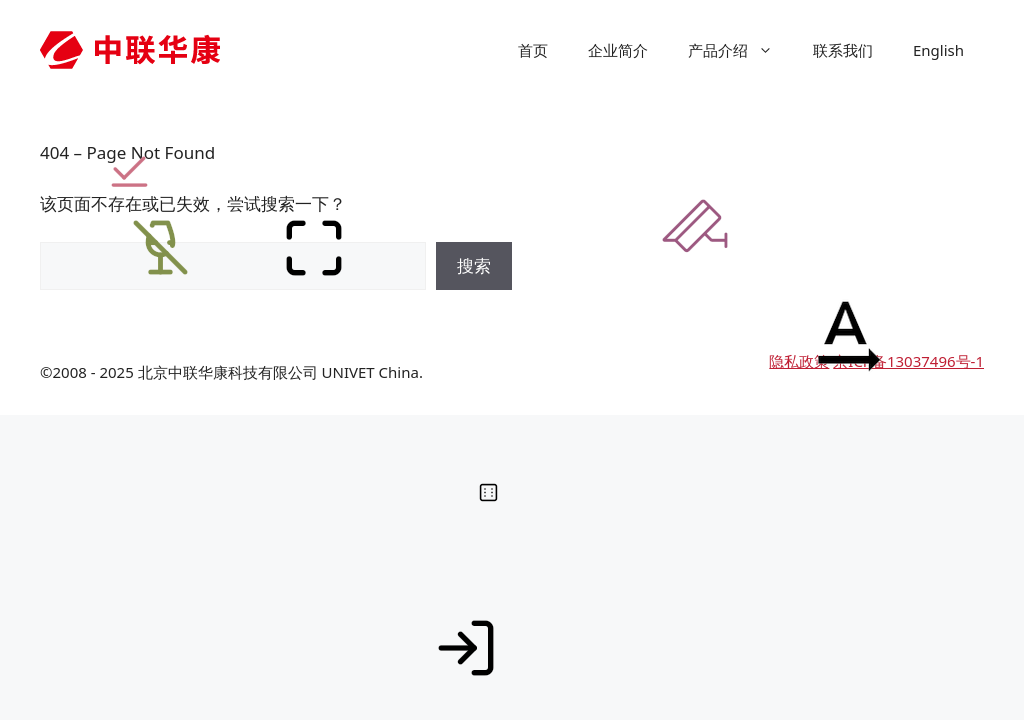  Describe the element at coordinates (695, 230) in the screenshot. I see `access security camera settings` at that location.